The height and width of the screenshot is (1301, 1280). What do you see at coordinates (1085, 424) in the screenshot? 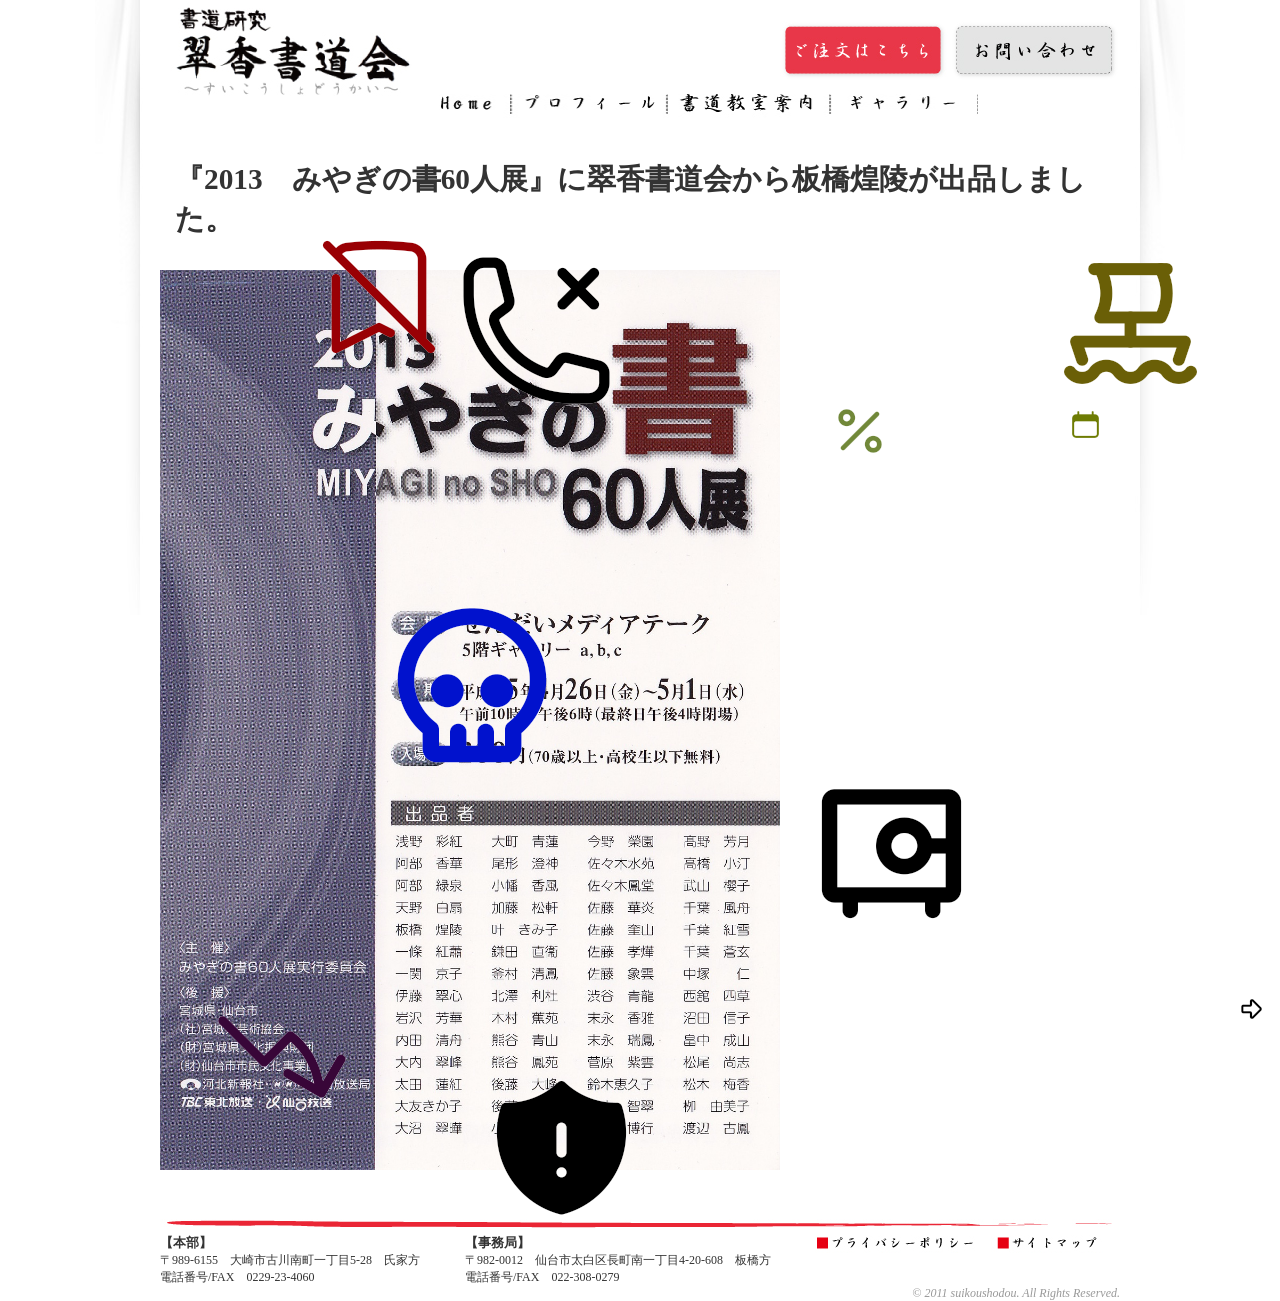
I see `view calendar or schedule` at bounding box center [1085, 424].